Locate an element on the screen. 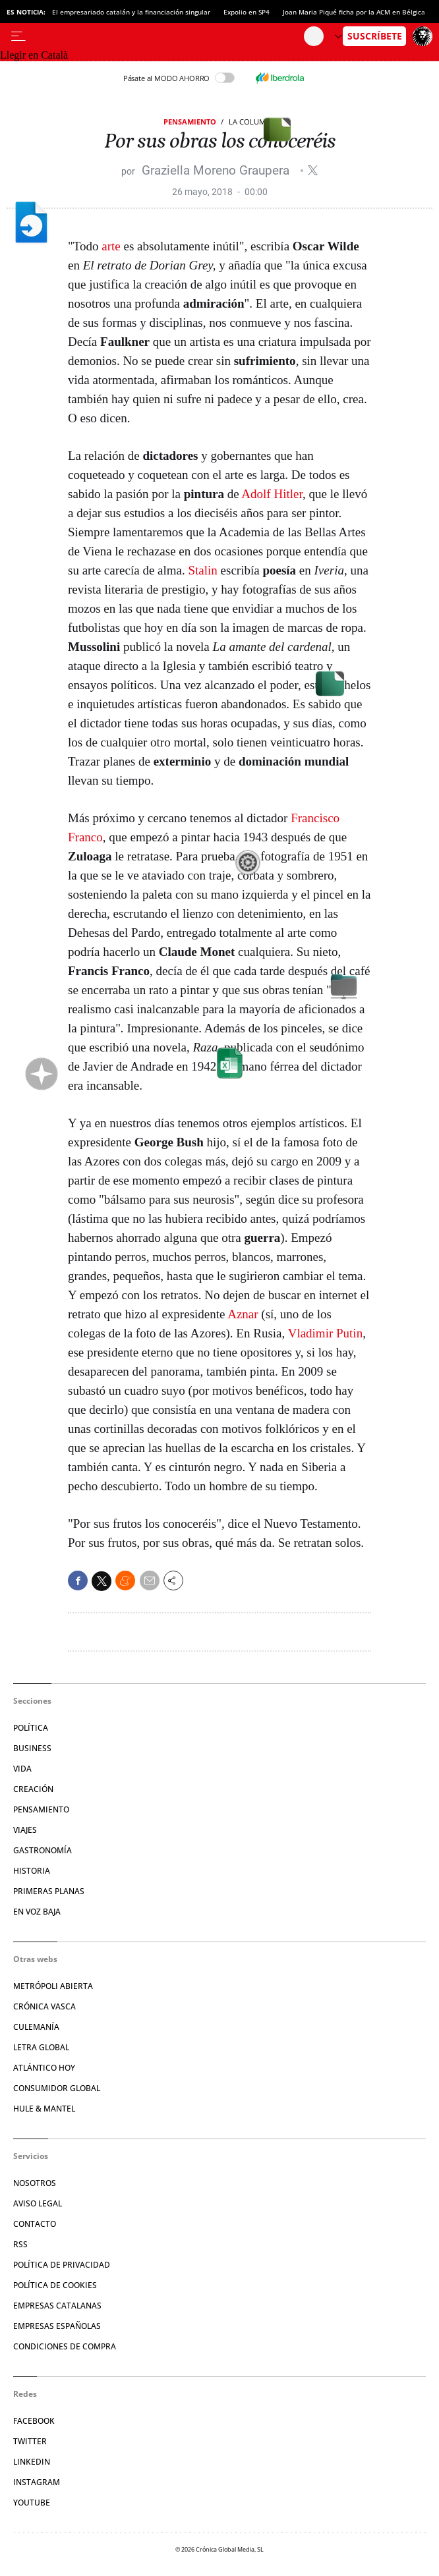 Image resolution: width=439 pixels, height=2576 pixels. open settings or properties panel is located at coordinates (248, 862).